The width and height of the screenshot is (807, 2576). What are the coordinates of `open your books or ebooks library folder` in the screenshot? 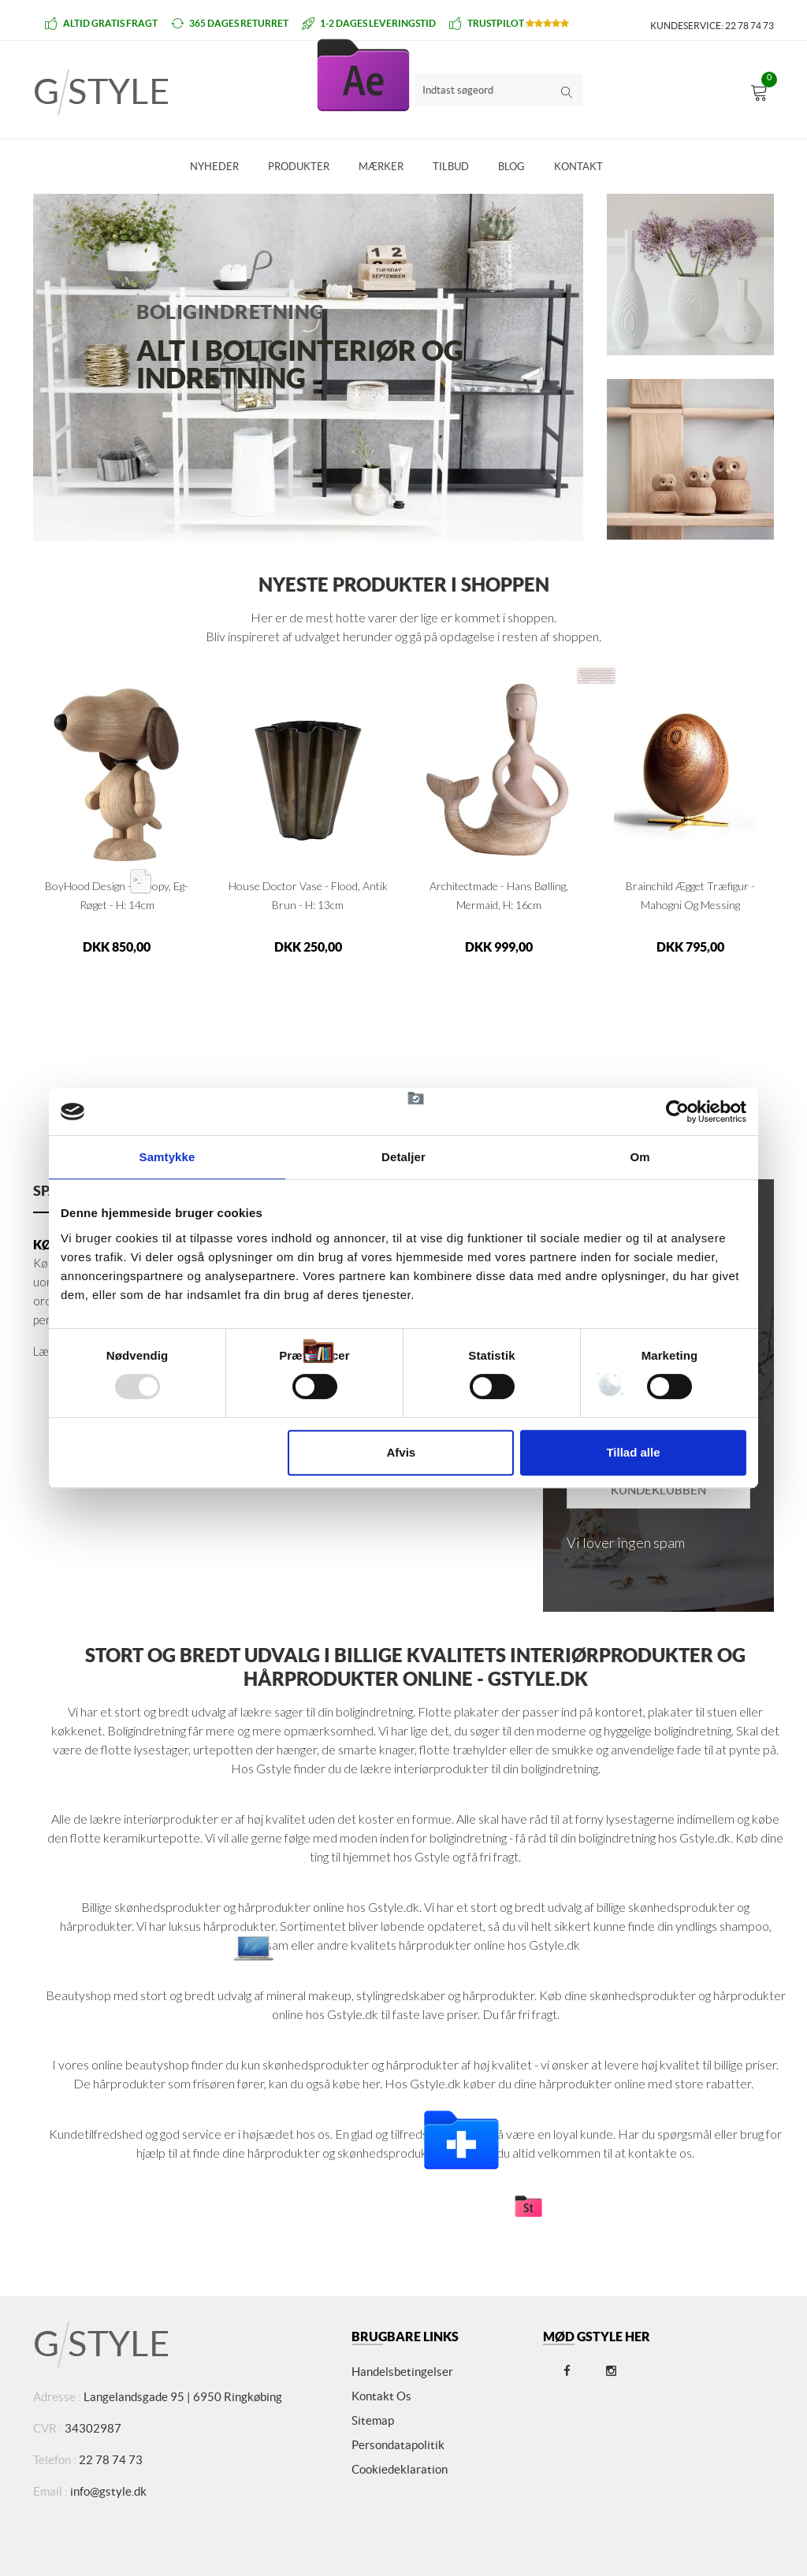 It's located at (318, 1352).